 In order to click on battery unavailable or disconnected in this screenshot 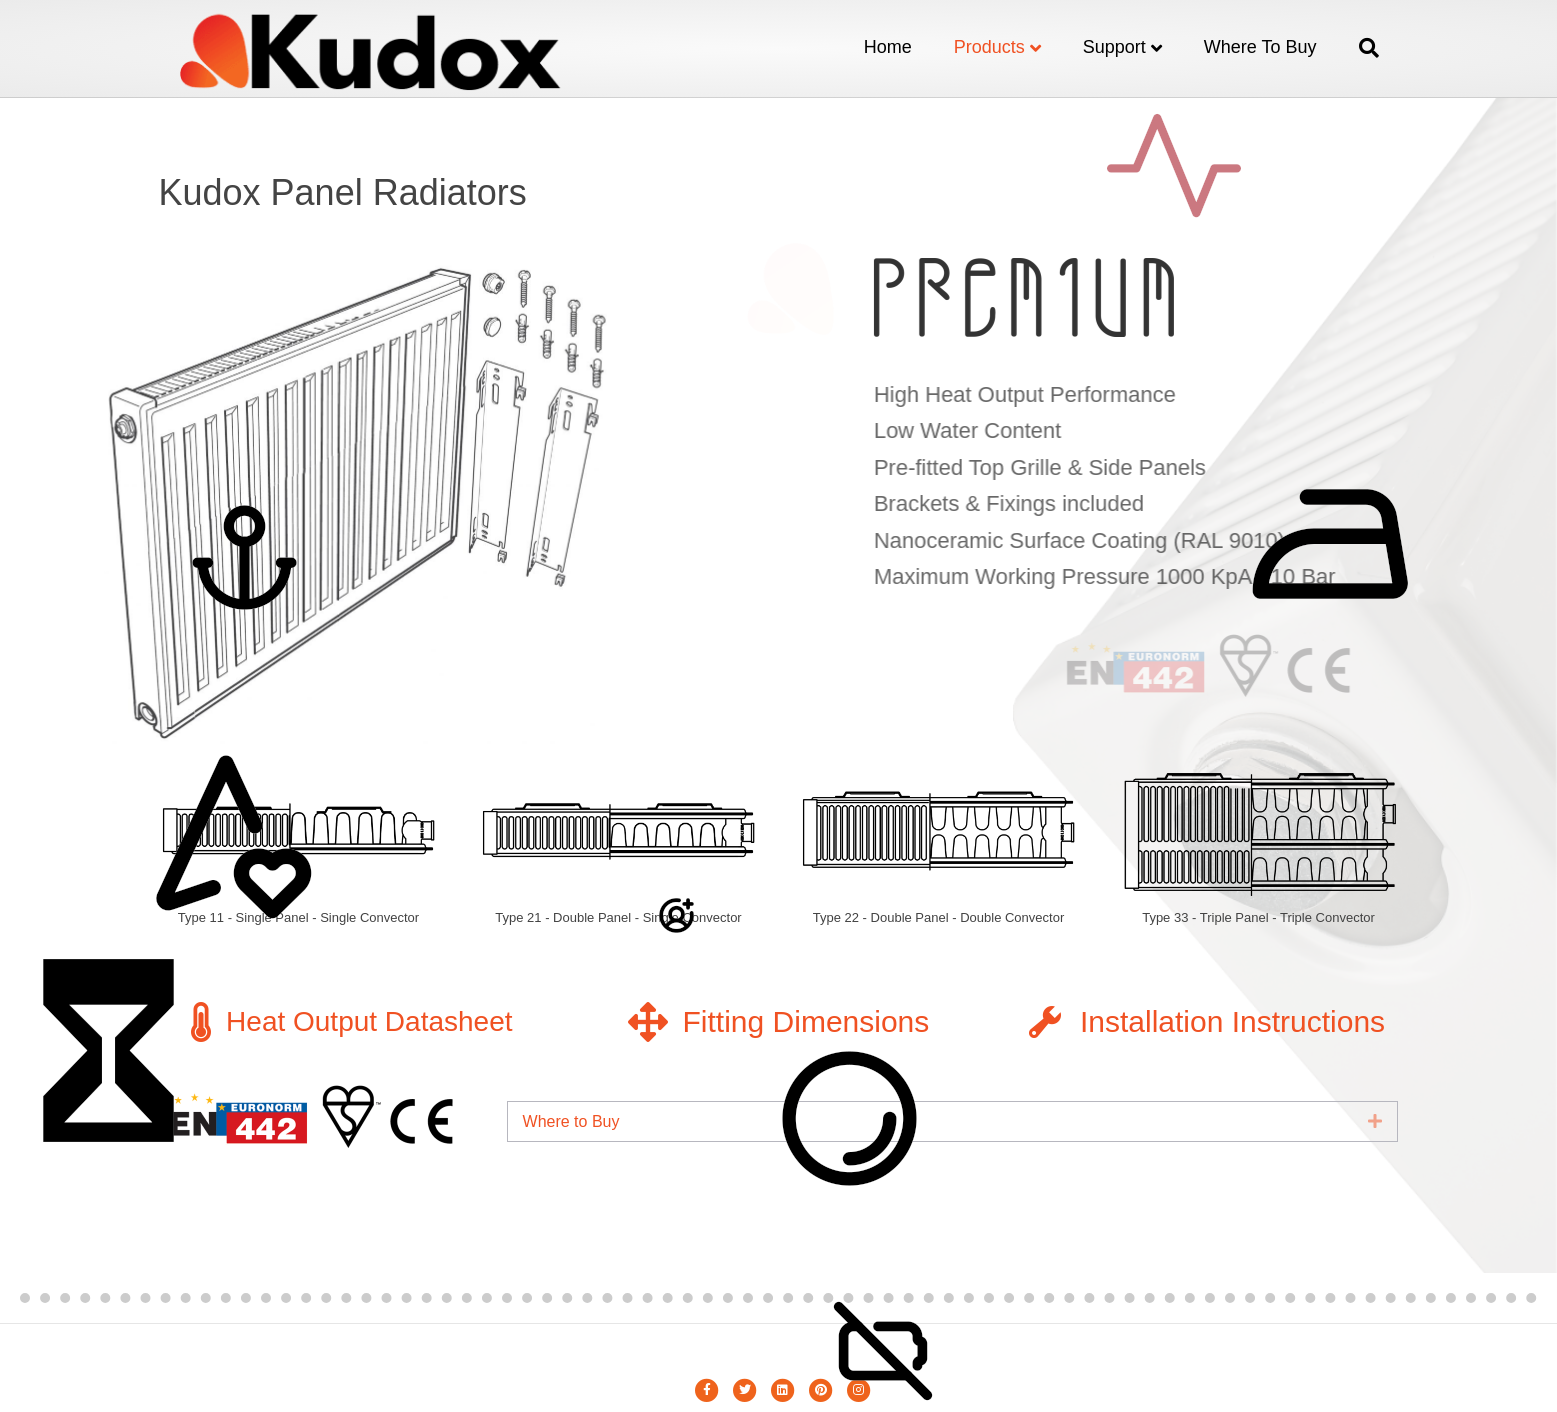, I will do `click(883, 1351)`.